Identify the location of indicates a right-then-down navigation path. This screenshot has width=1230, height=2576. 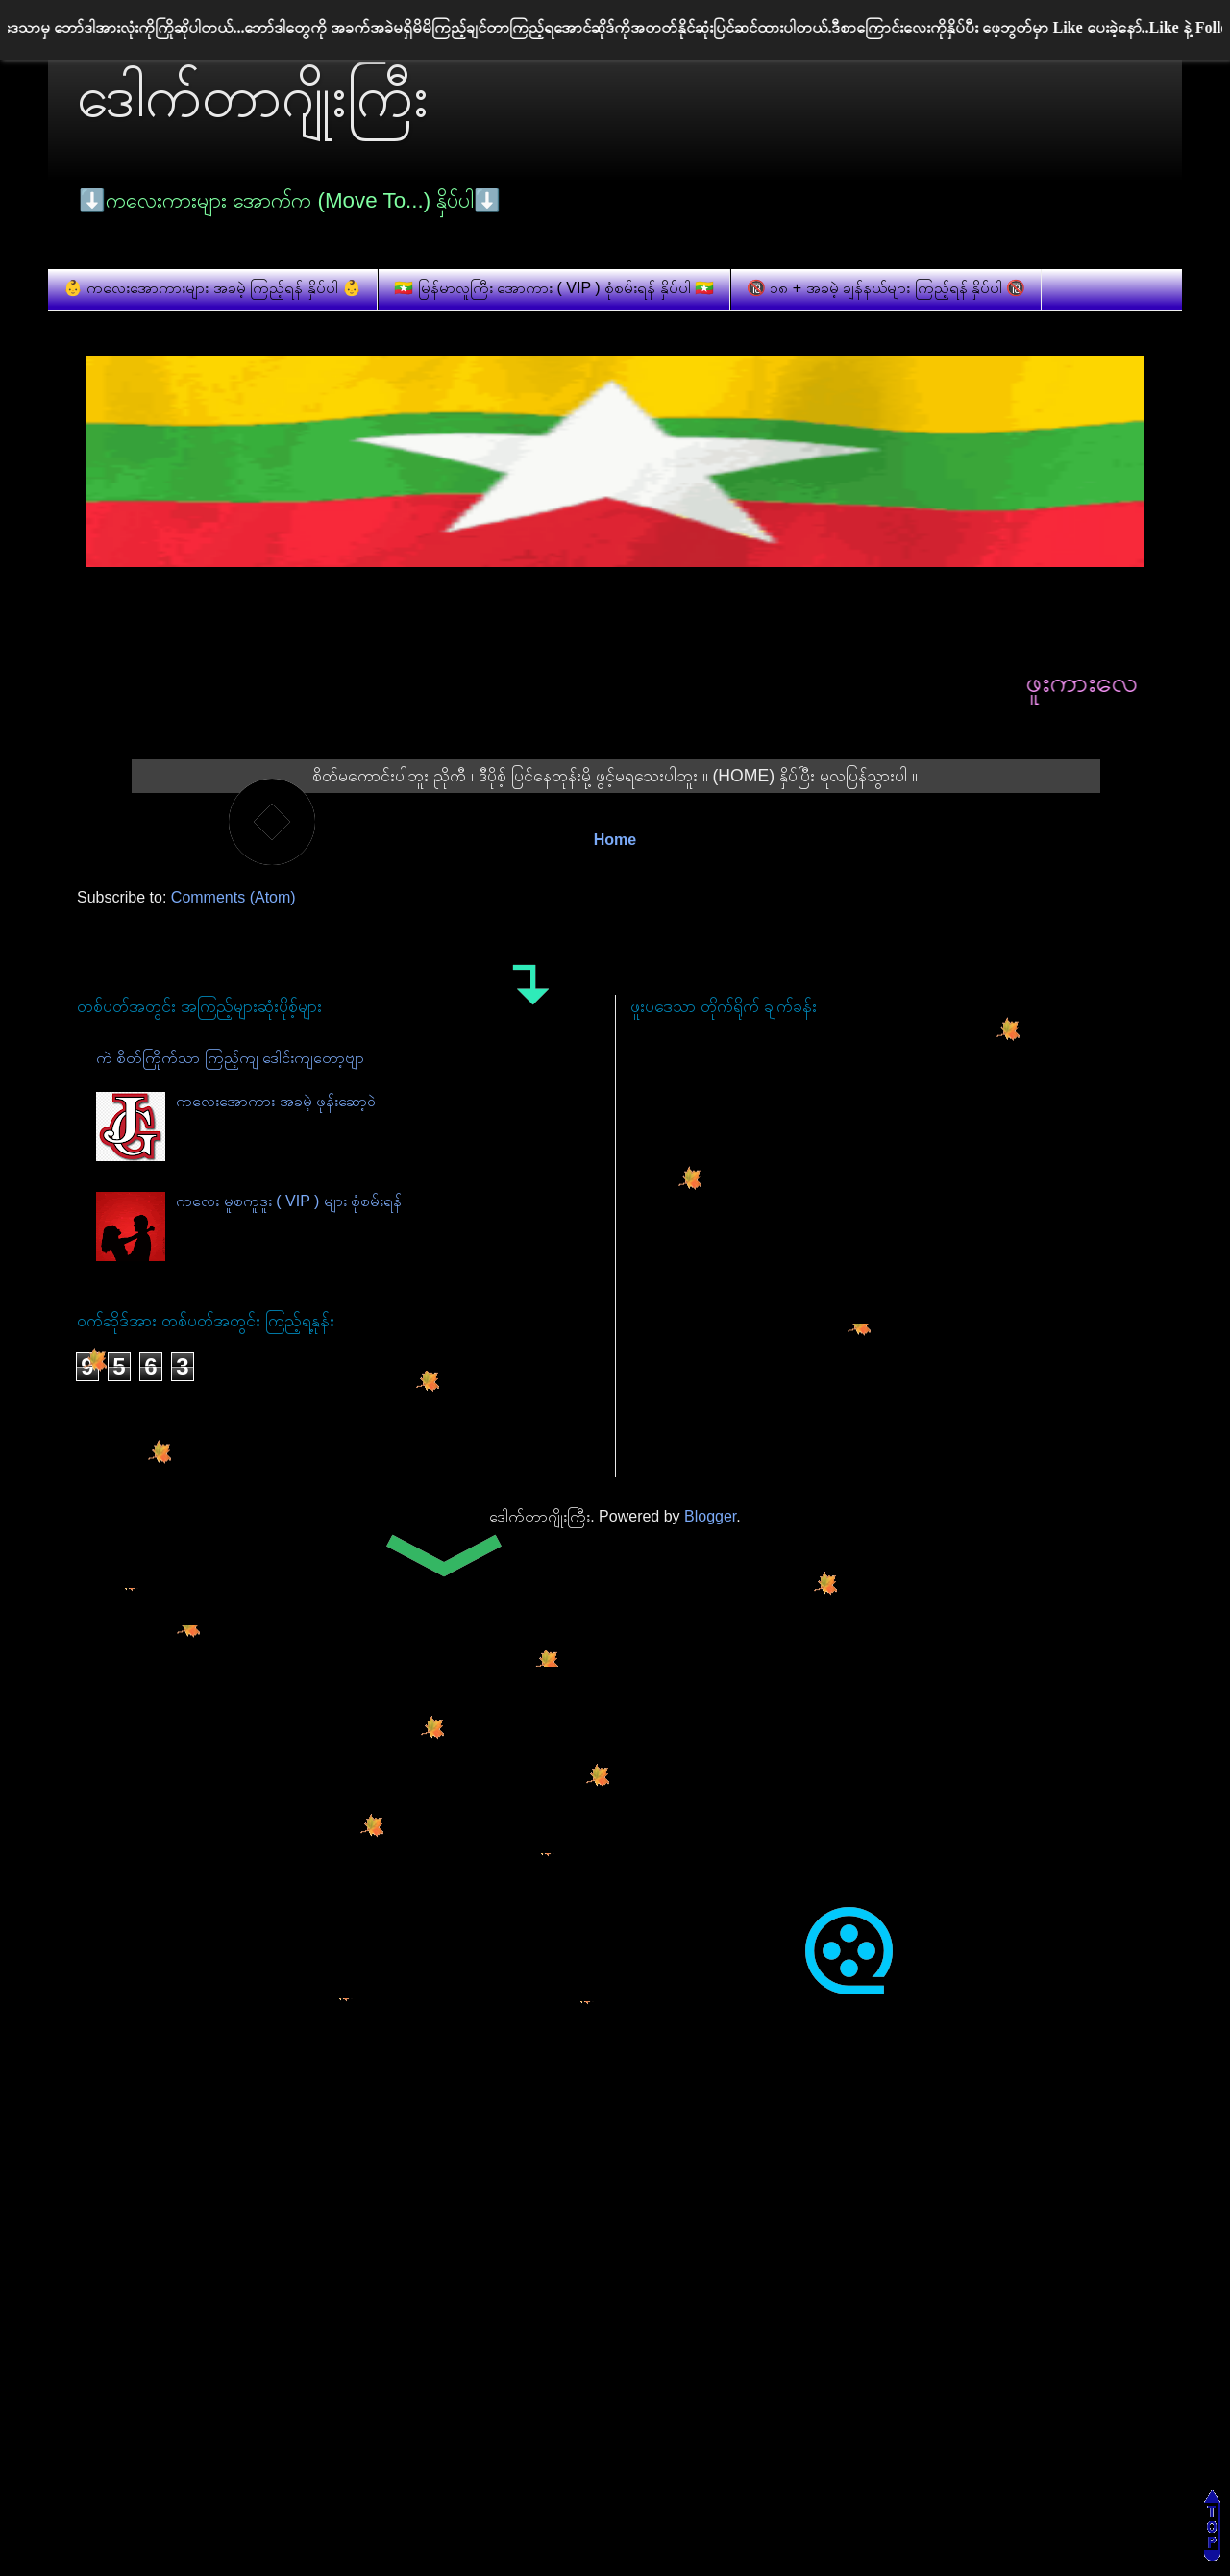
(530, 982).